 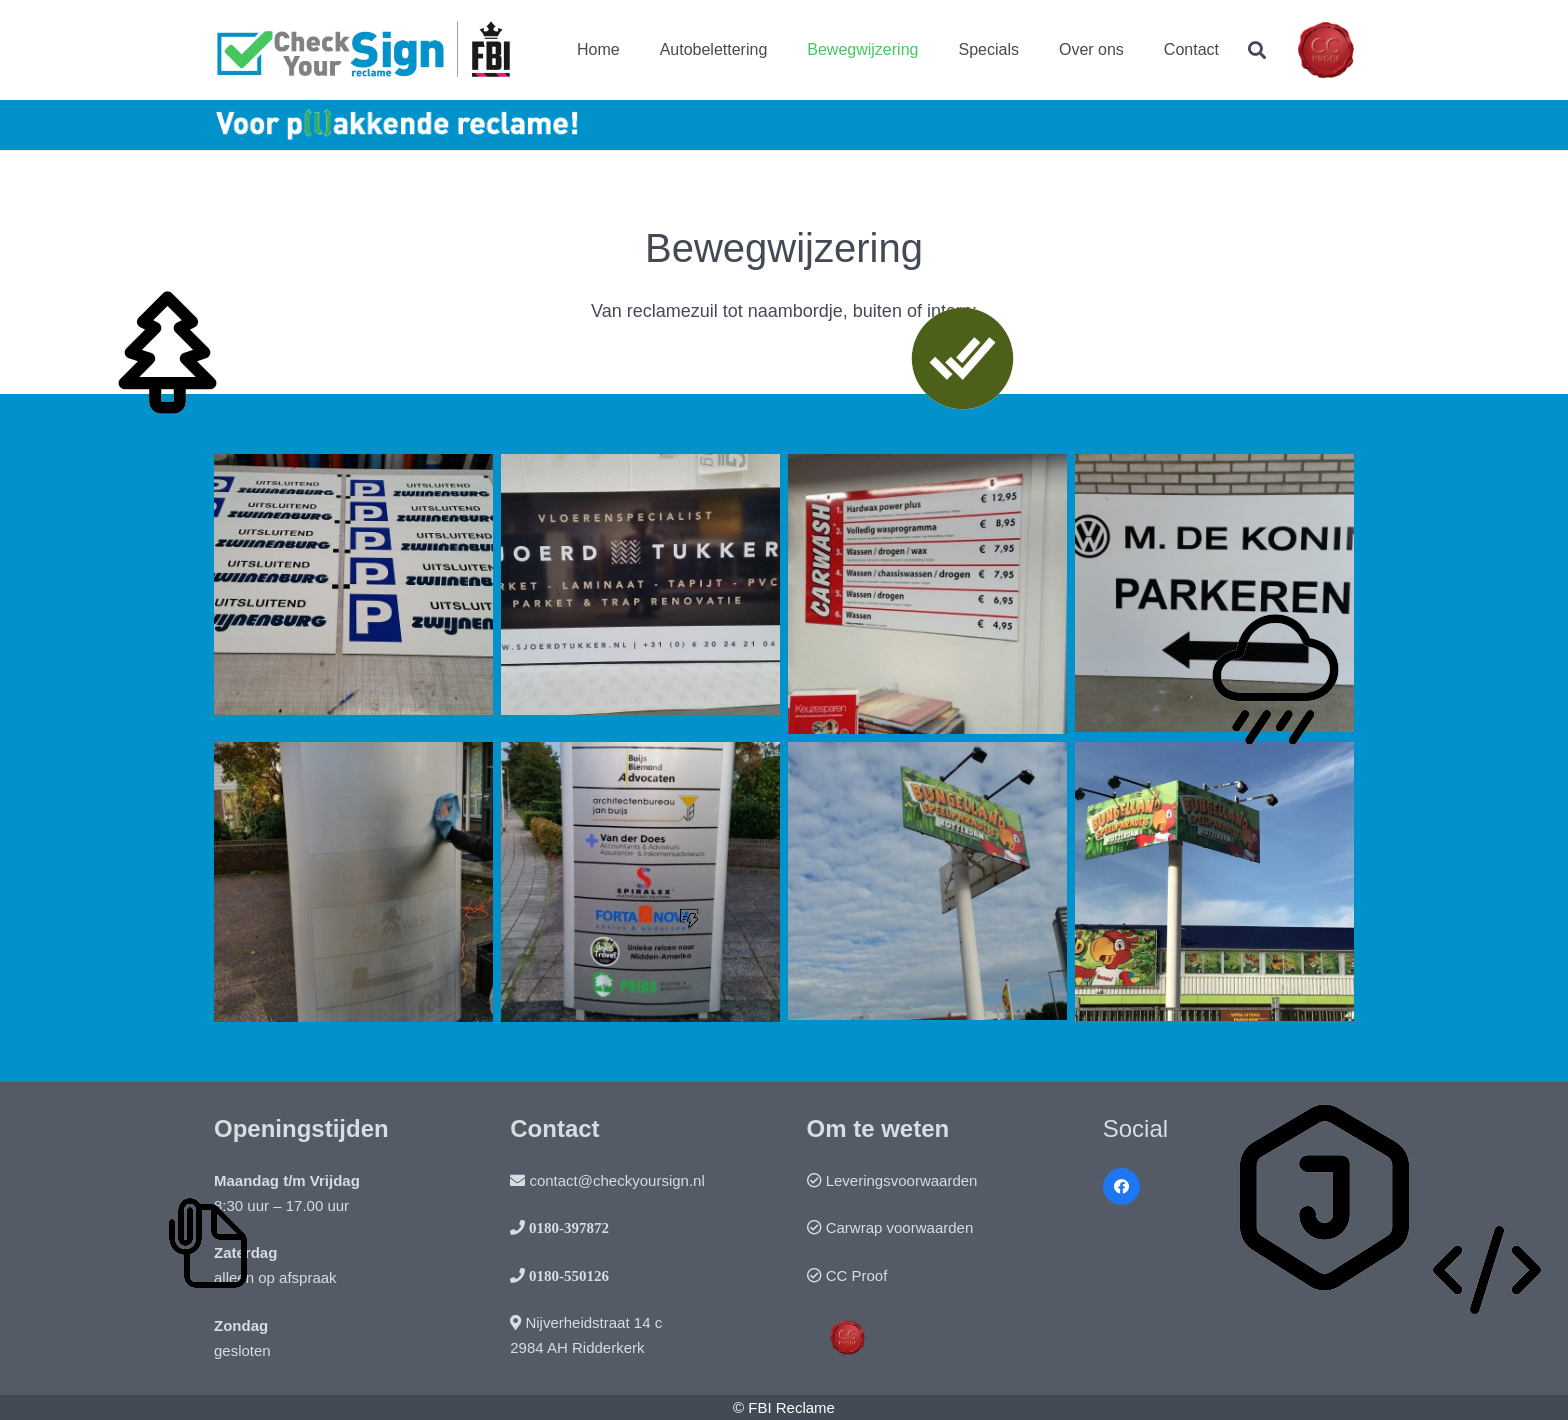 What do you see at coordinates (1487, 1270) in the screenshot?
I see `view or edit source code` at bounding box center [1487, 1270].